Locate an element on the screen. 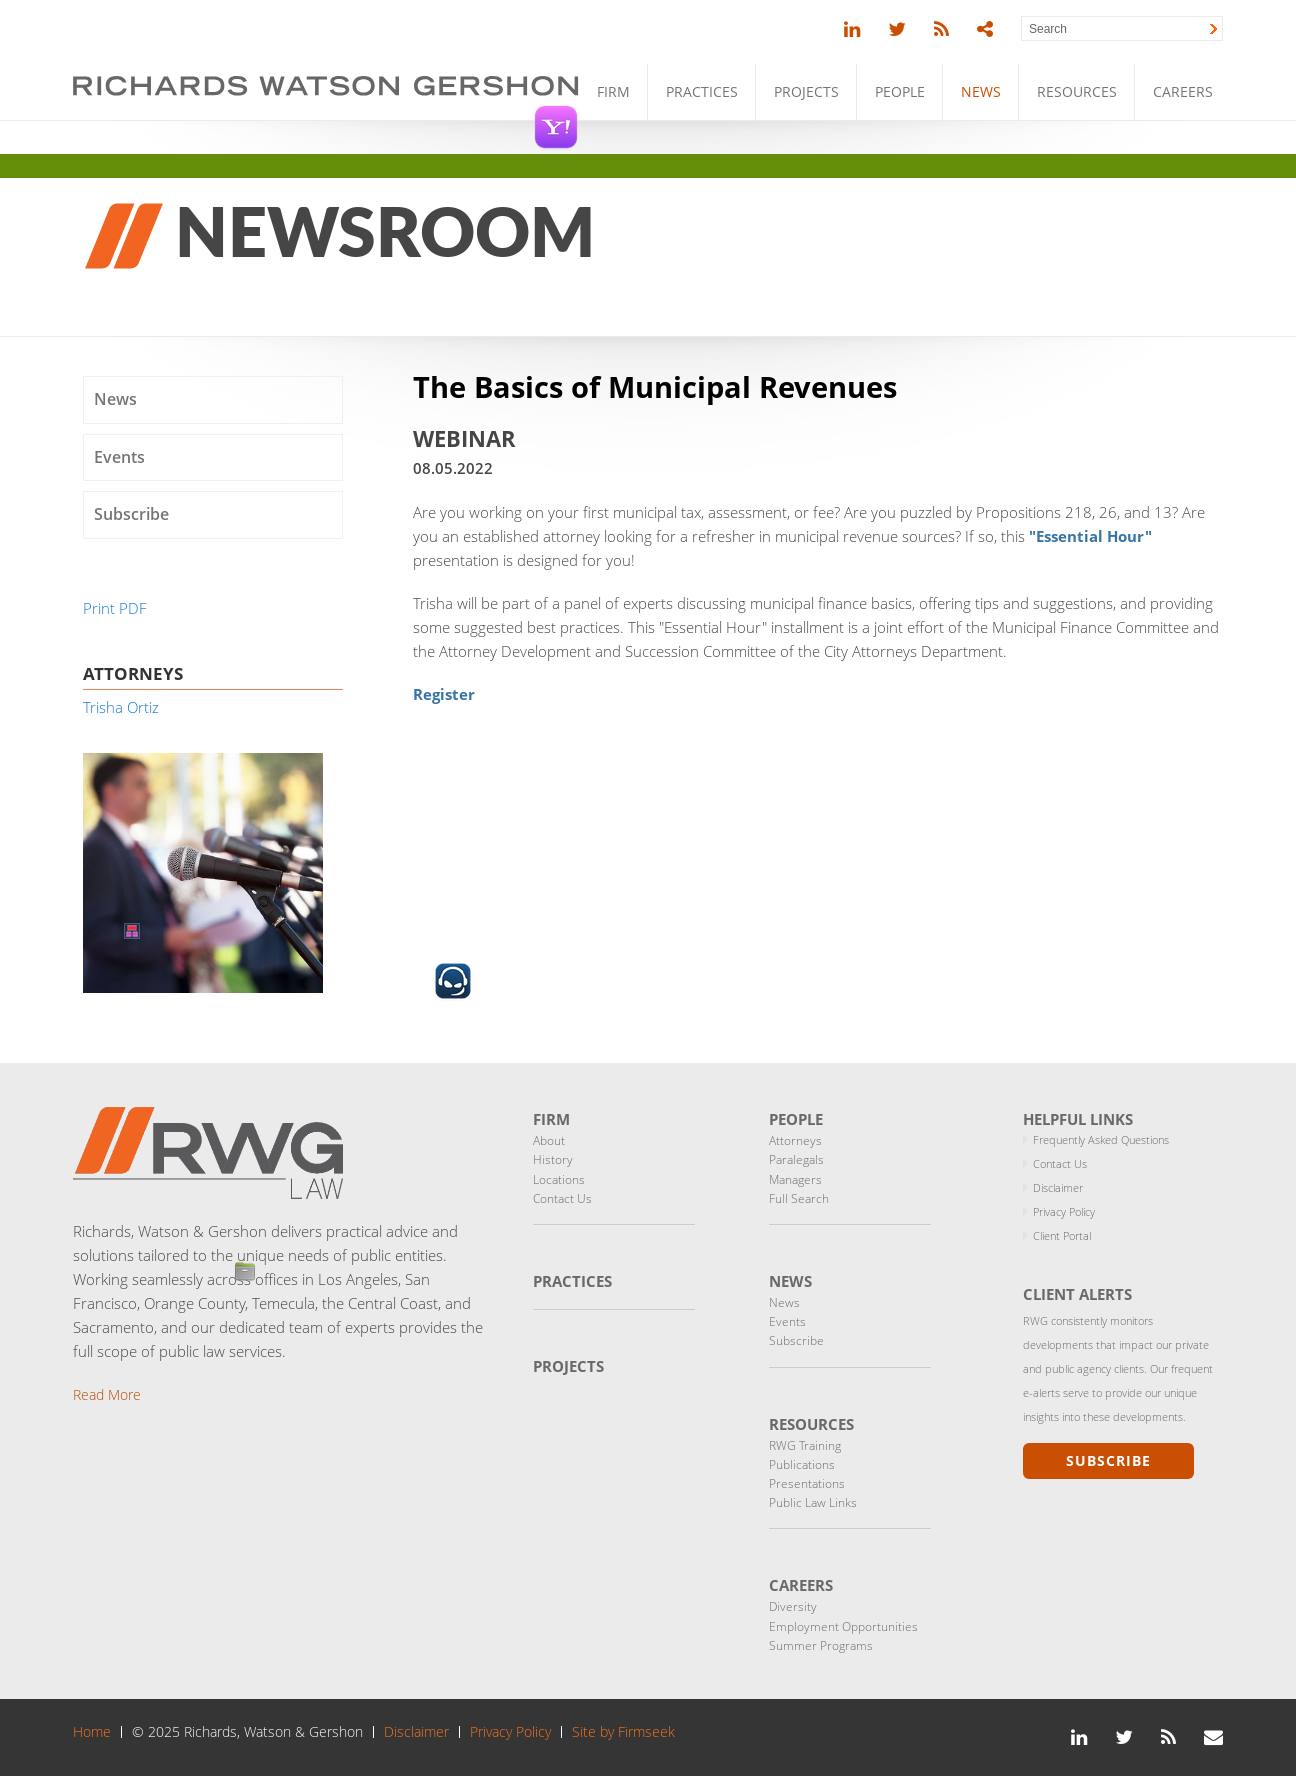 This screenshot has width=1296, height=1776. open TeamSpeak voice chat app is located at coordinates (453, 981).